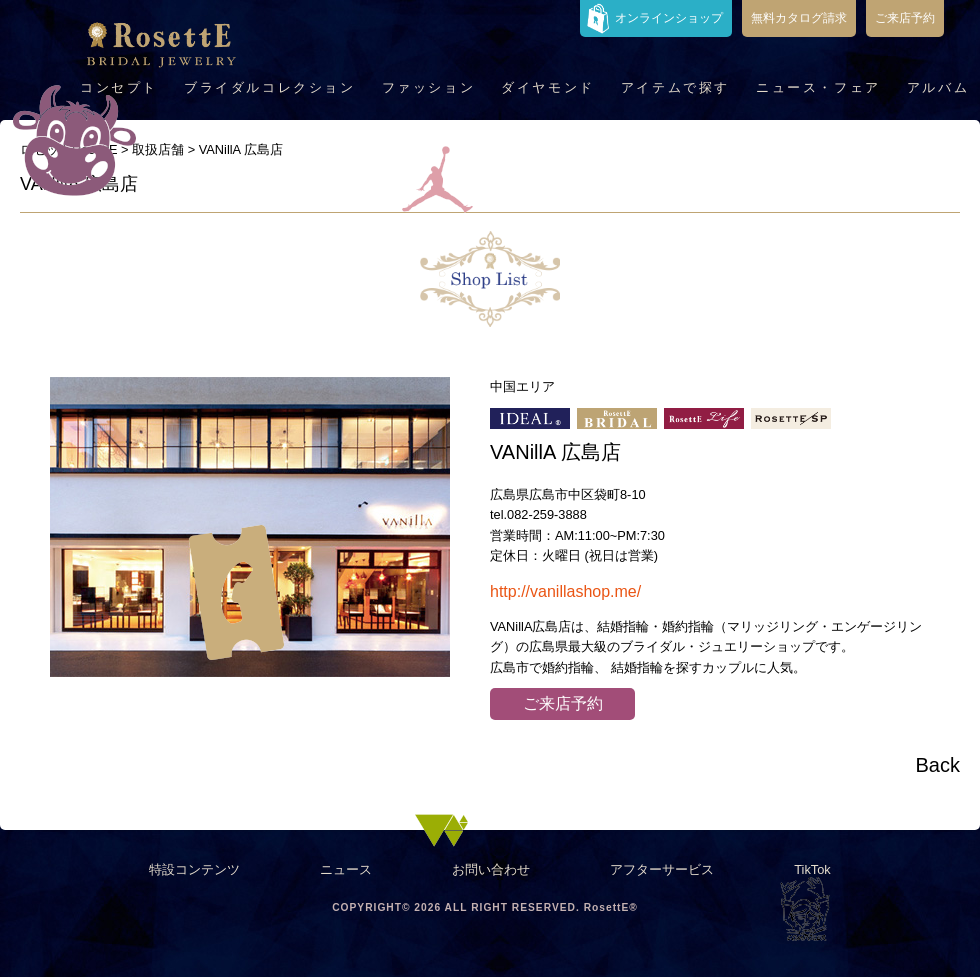  Describe the element at coordinates (236, 592) in the screenshot. I see `open the Allociné app for movie listings and reviews` at that location.